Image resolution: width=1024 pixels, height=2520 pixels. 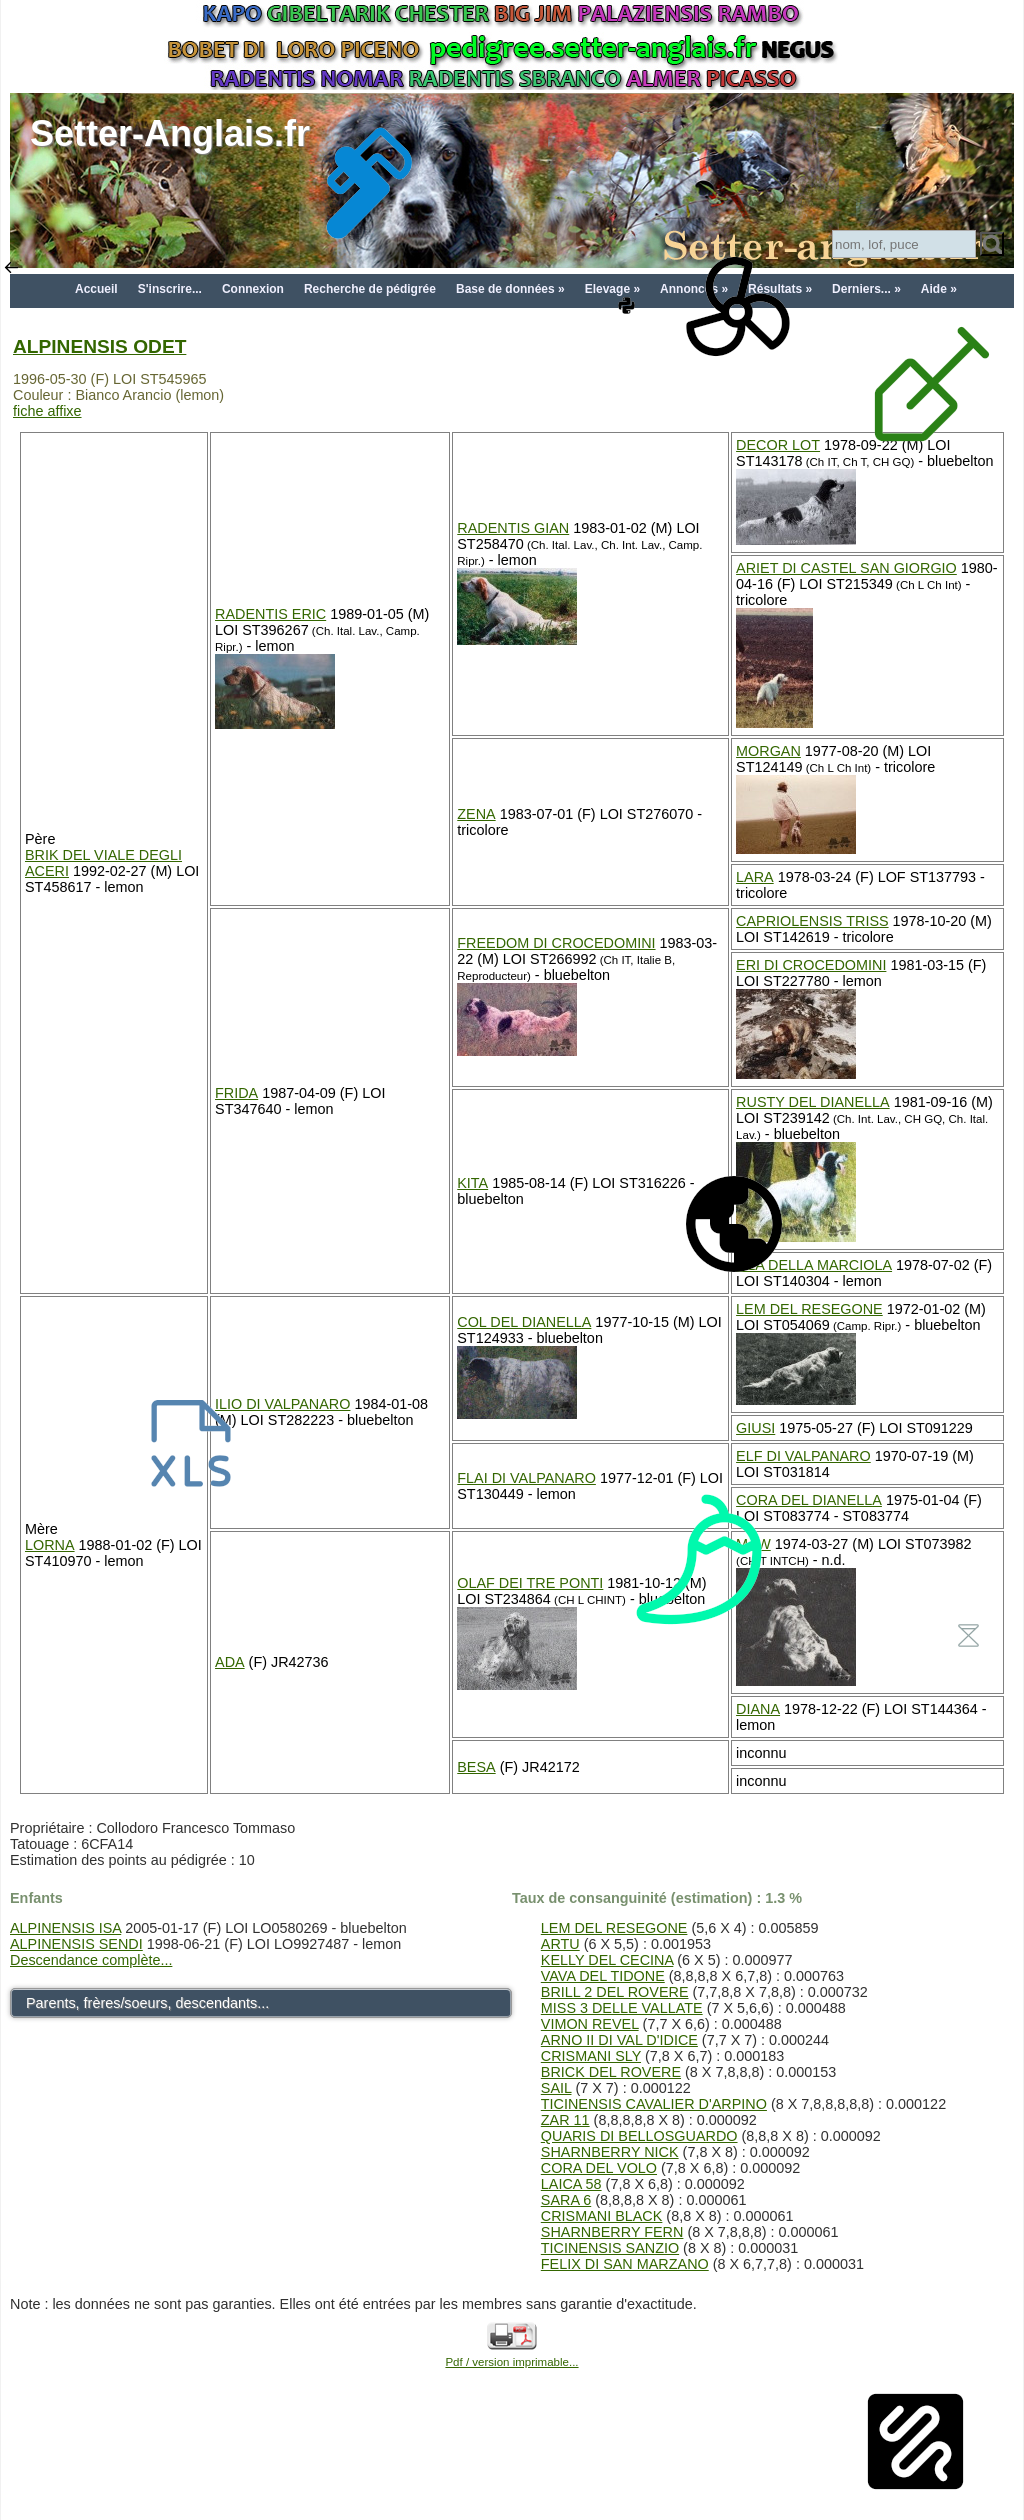 I want to click on switch to global or worldwide view, so click(x=734, y=1224).